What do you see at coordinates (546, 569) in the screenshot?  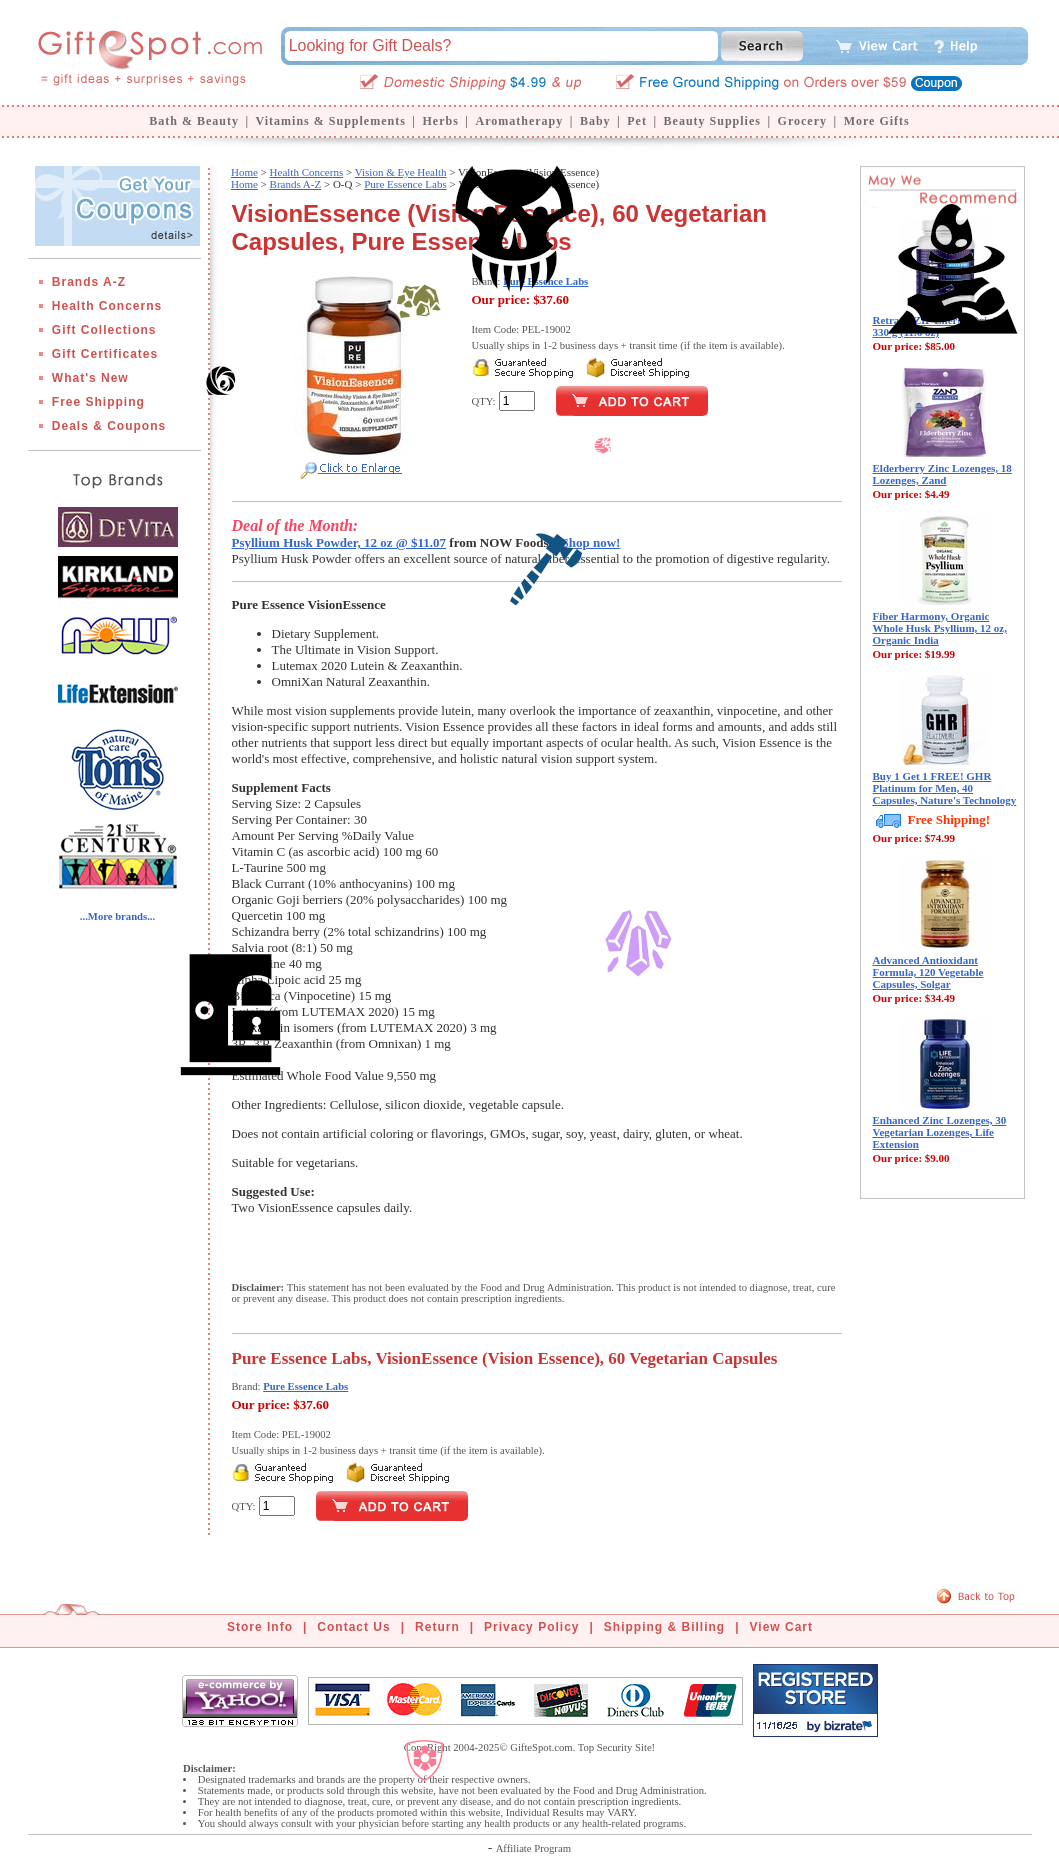 I see `access building or construction tools` at bounding box center [546, 569].